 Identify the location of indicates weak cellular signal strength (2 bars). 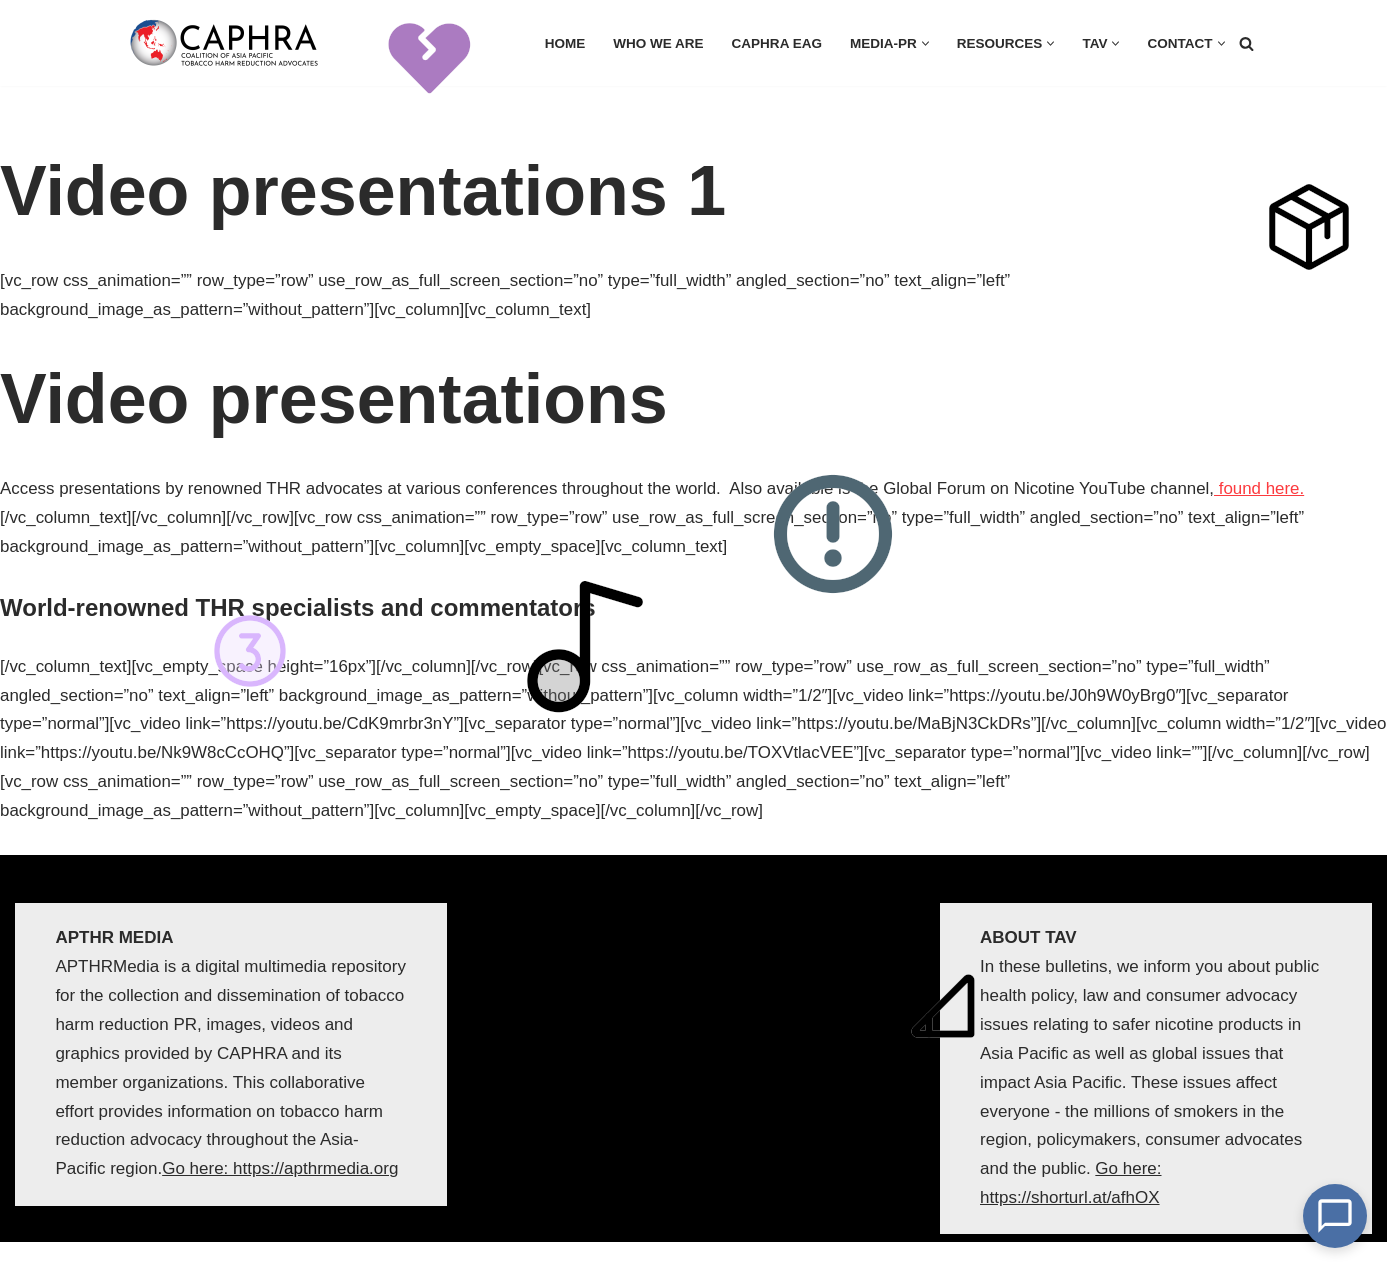
(943, 1006).